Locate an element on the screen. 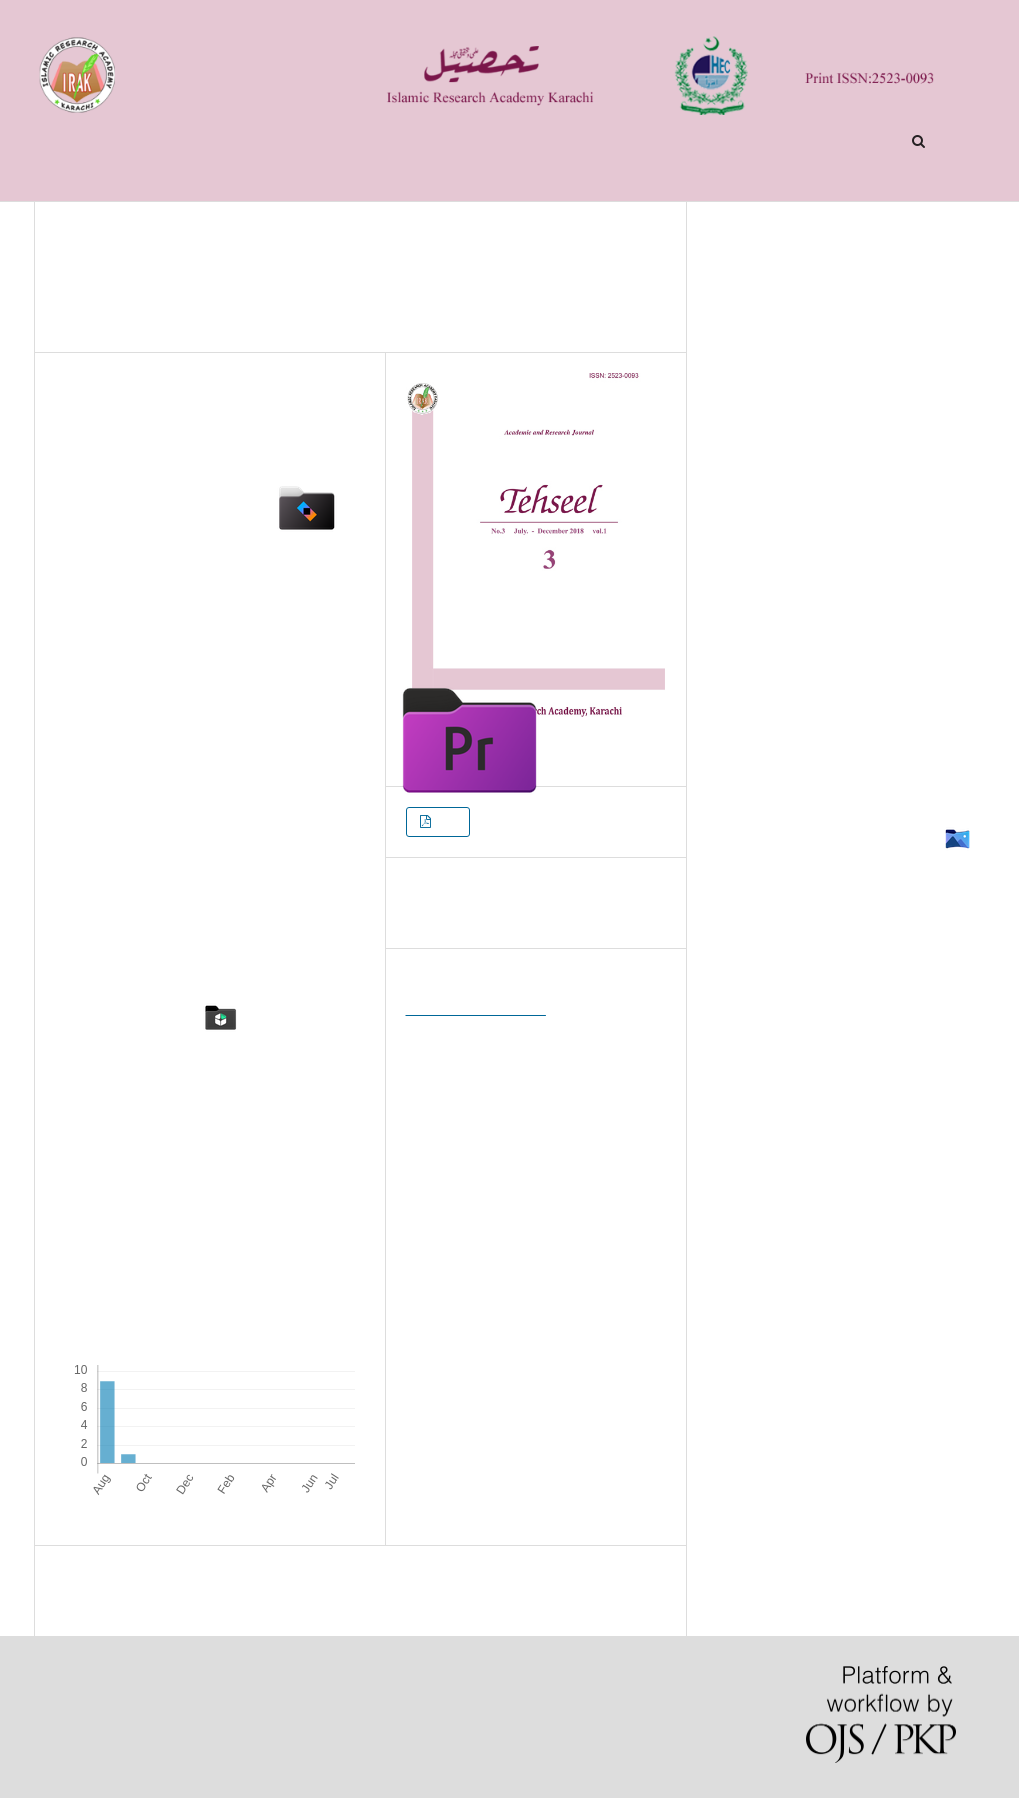 The image size is (1019, 1798). open wondershare filmstock assets folder is located at coordinates (220, 1018).